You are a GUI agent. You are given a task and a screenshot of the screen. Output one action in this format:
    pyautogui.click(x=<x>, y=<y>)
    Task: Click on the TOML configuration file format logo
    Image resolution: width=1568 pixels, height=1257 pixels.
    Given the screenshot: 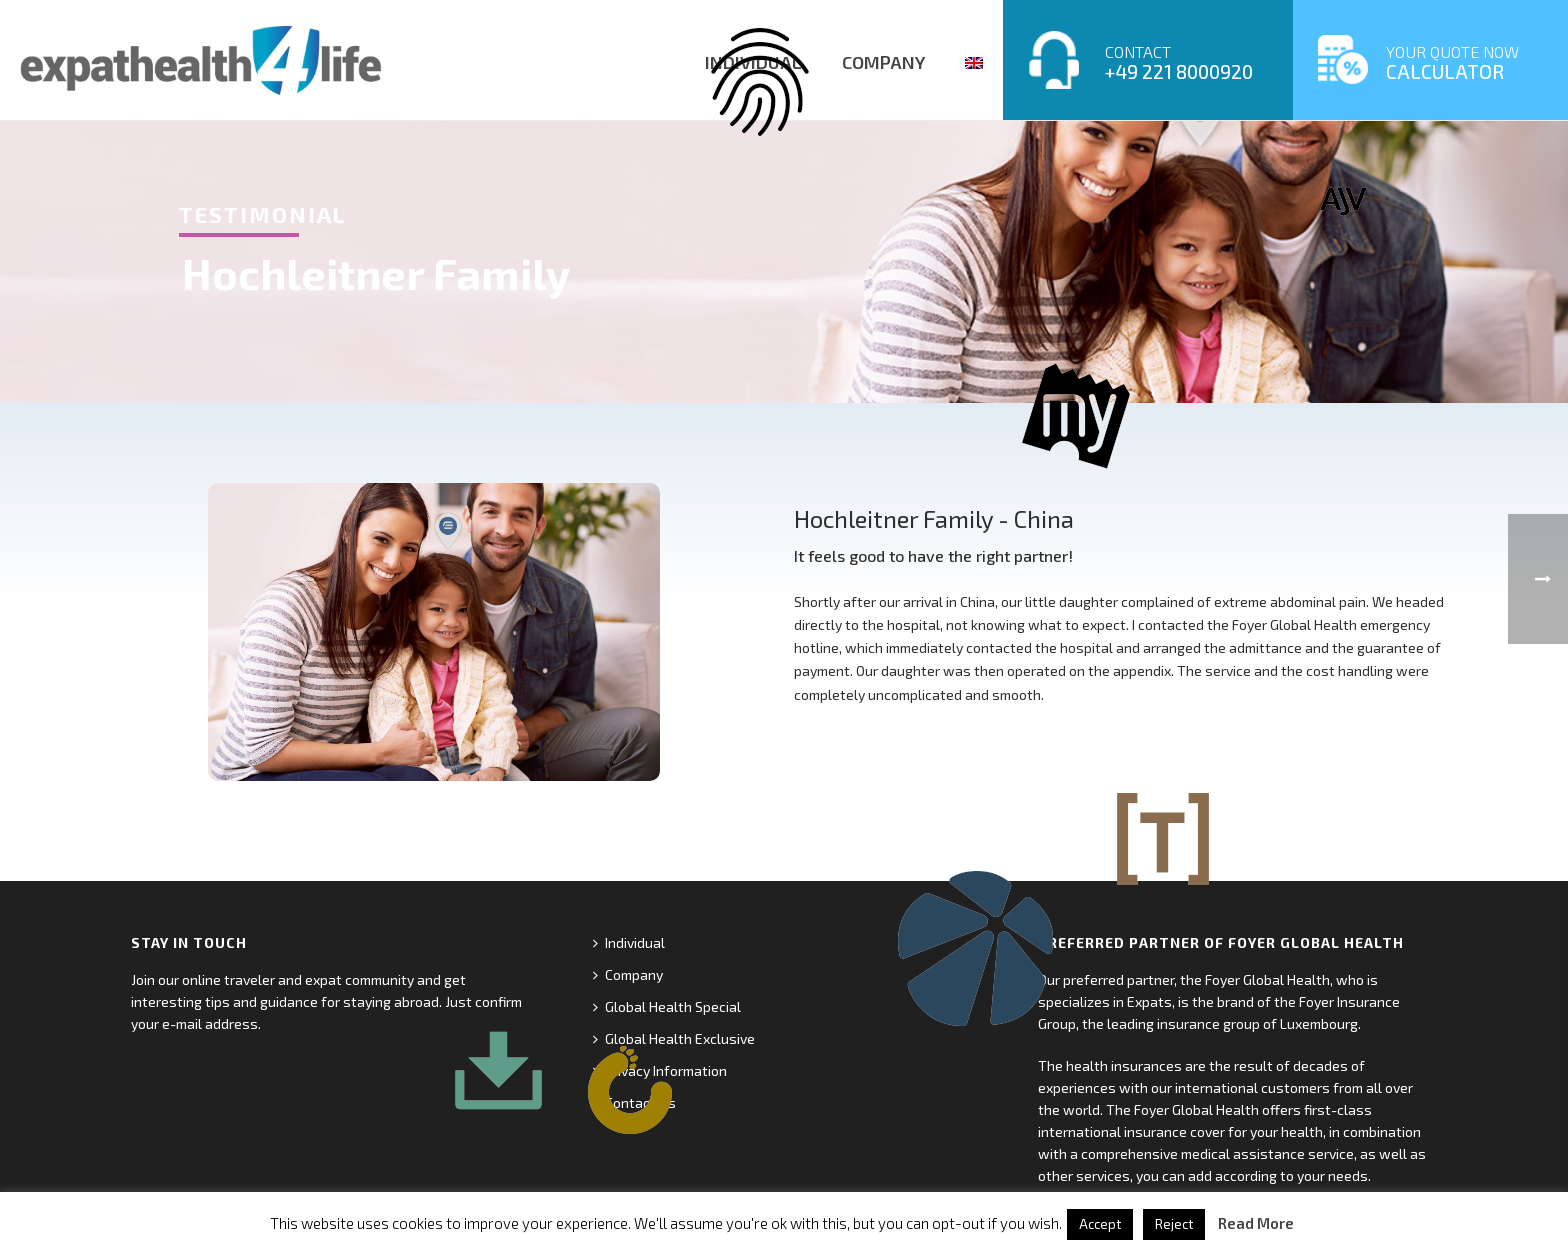 What is the action you would take?
    pyautogui.click(x=1163, y=839)
    